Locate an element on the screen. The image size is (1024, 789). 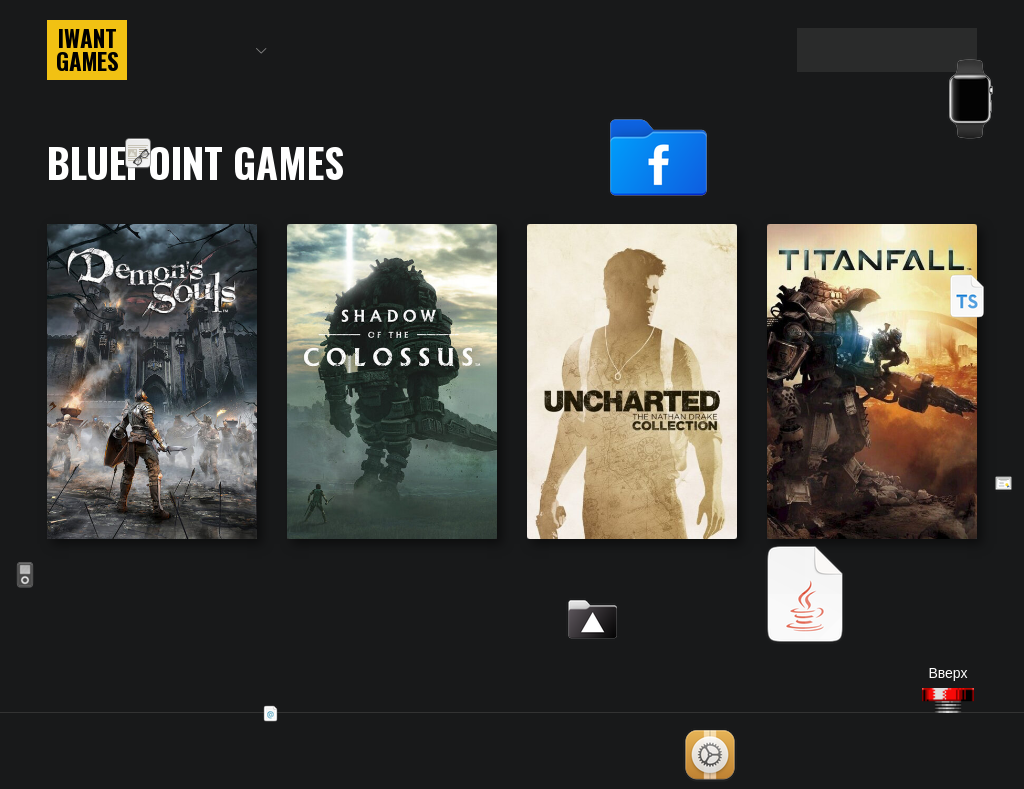
open the documents app is located at coordinates (138, 153).